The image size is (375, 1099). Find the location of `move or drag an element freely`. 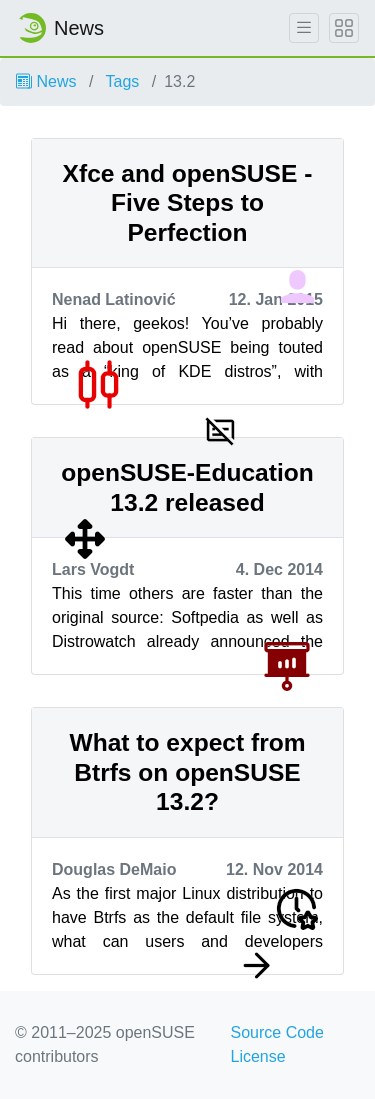

move or drag an element freely is located at coordinates (85, 539).